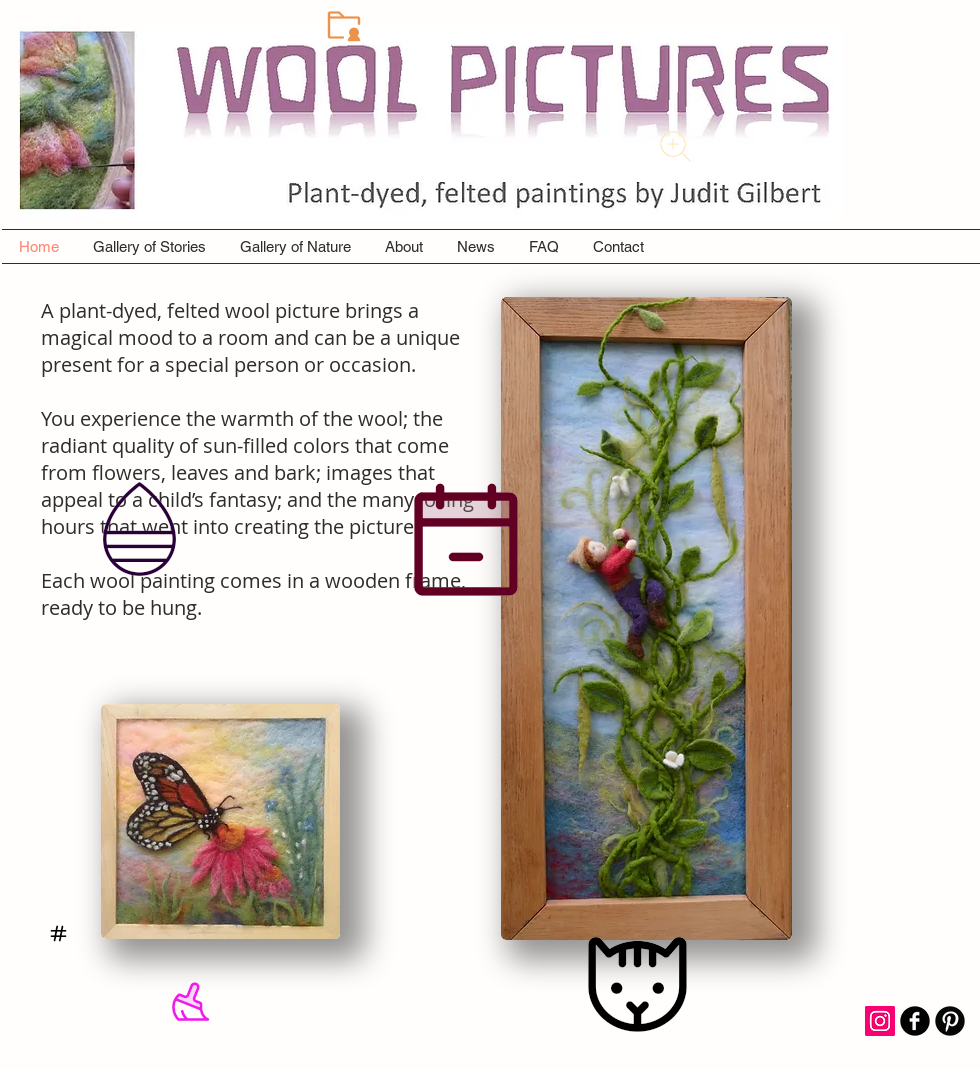 This screenshot has width=980, height=1069. Describe the element at coordinates (675, 146) in the screenshot. I see `zoom in on content` at that location.